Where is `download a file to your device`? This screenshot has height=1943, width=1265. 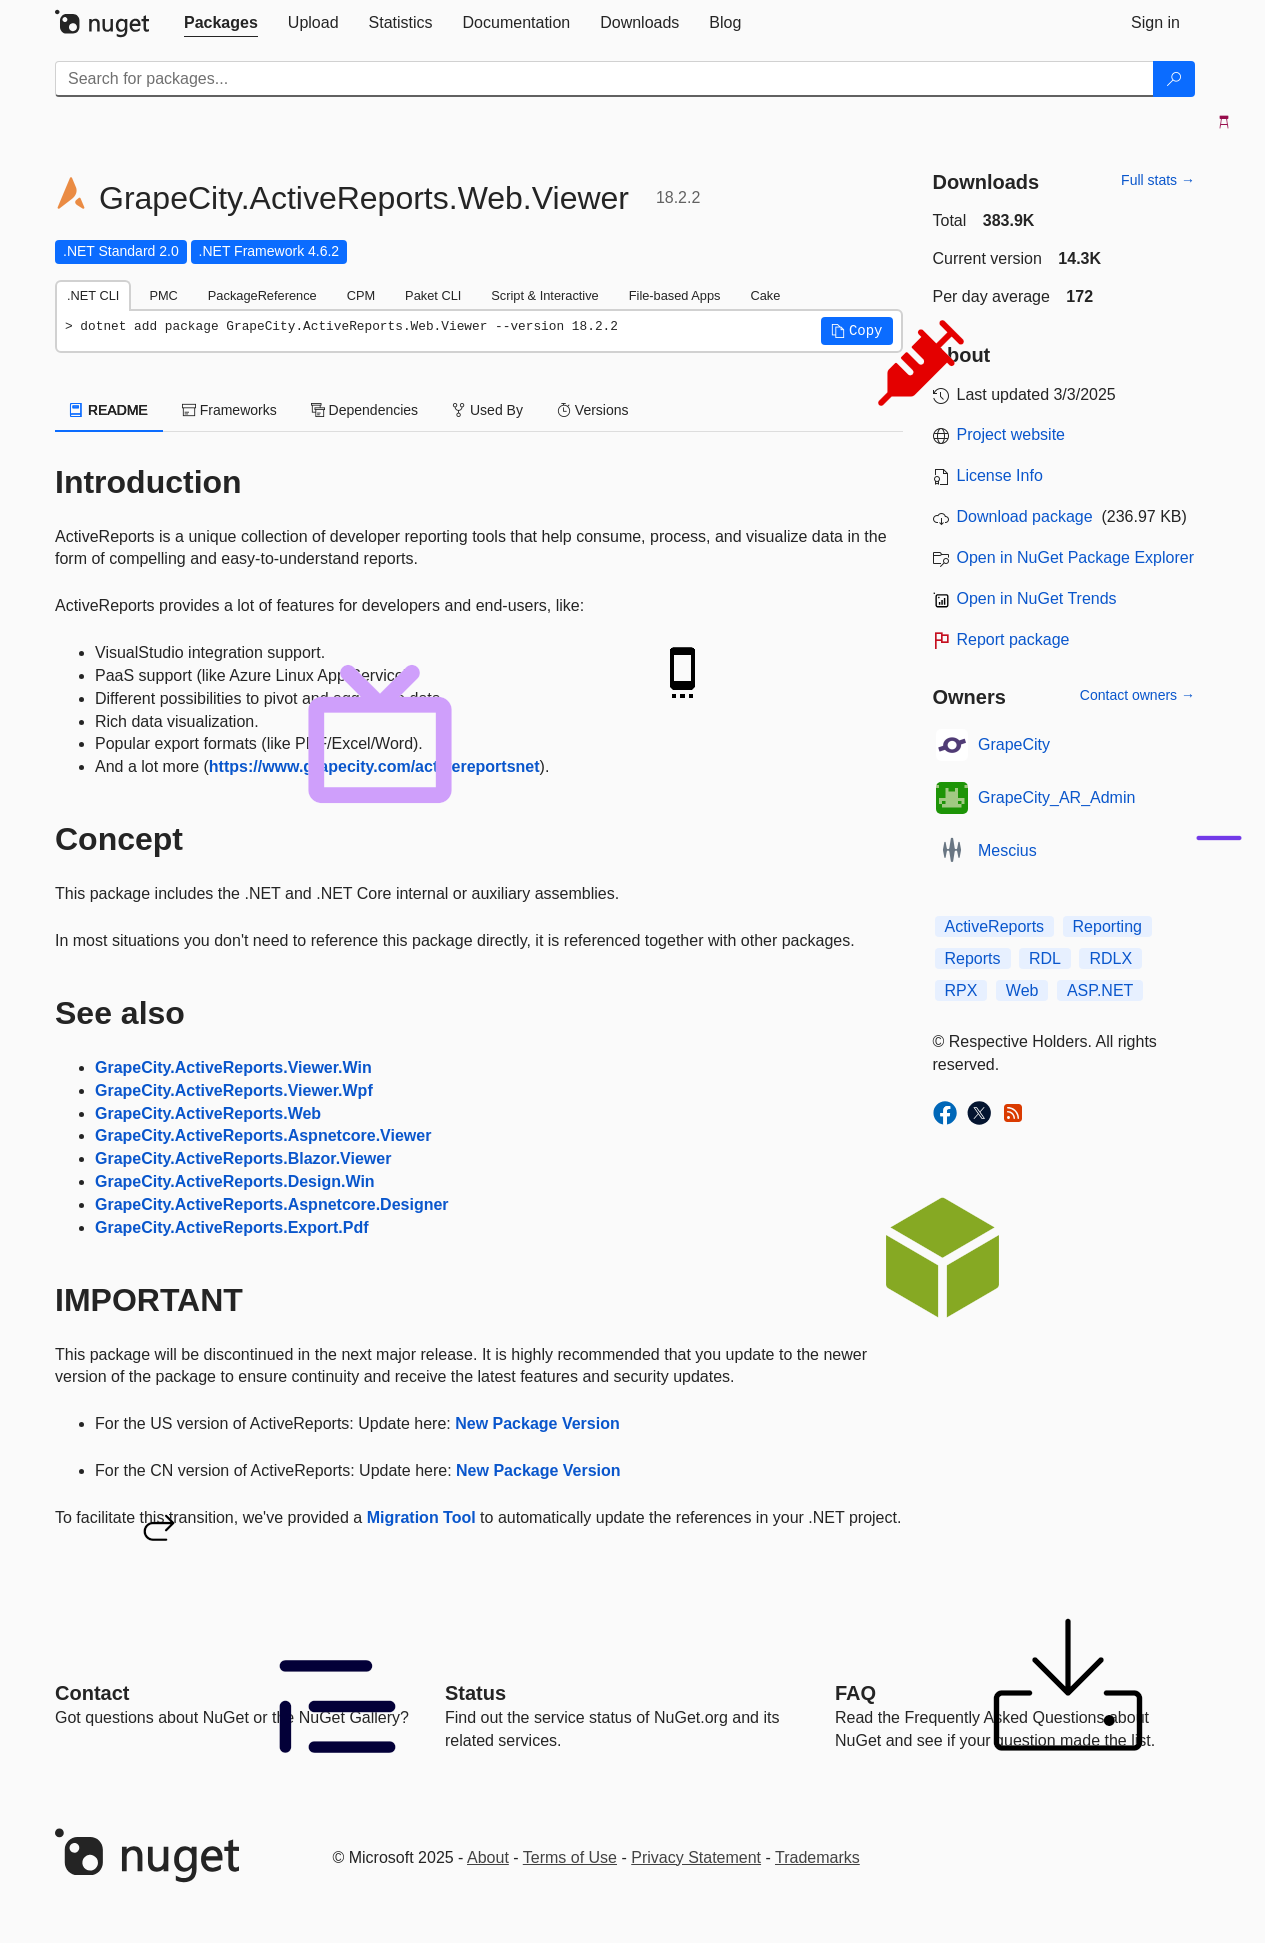
download a file to your device is located at coordinates (1068, 1693).